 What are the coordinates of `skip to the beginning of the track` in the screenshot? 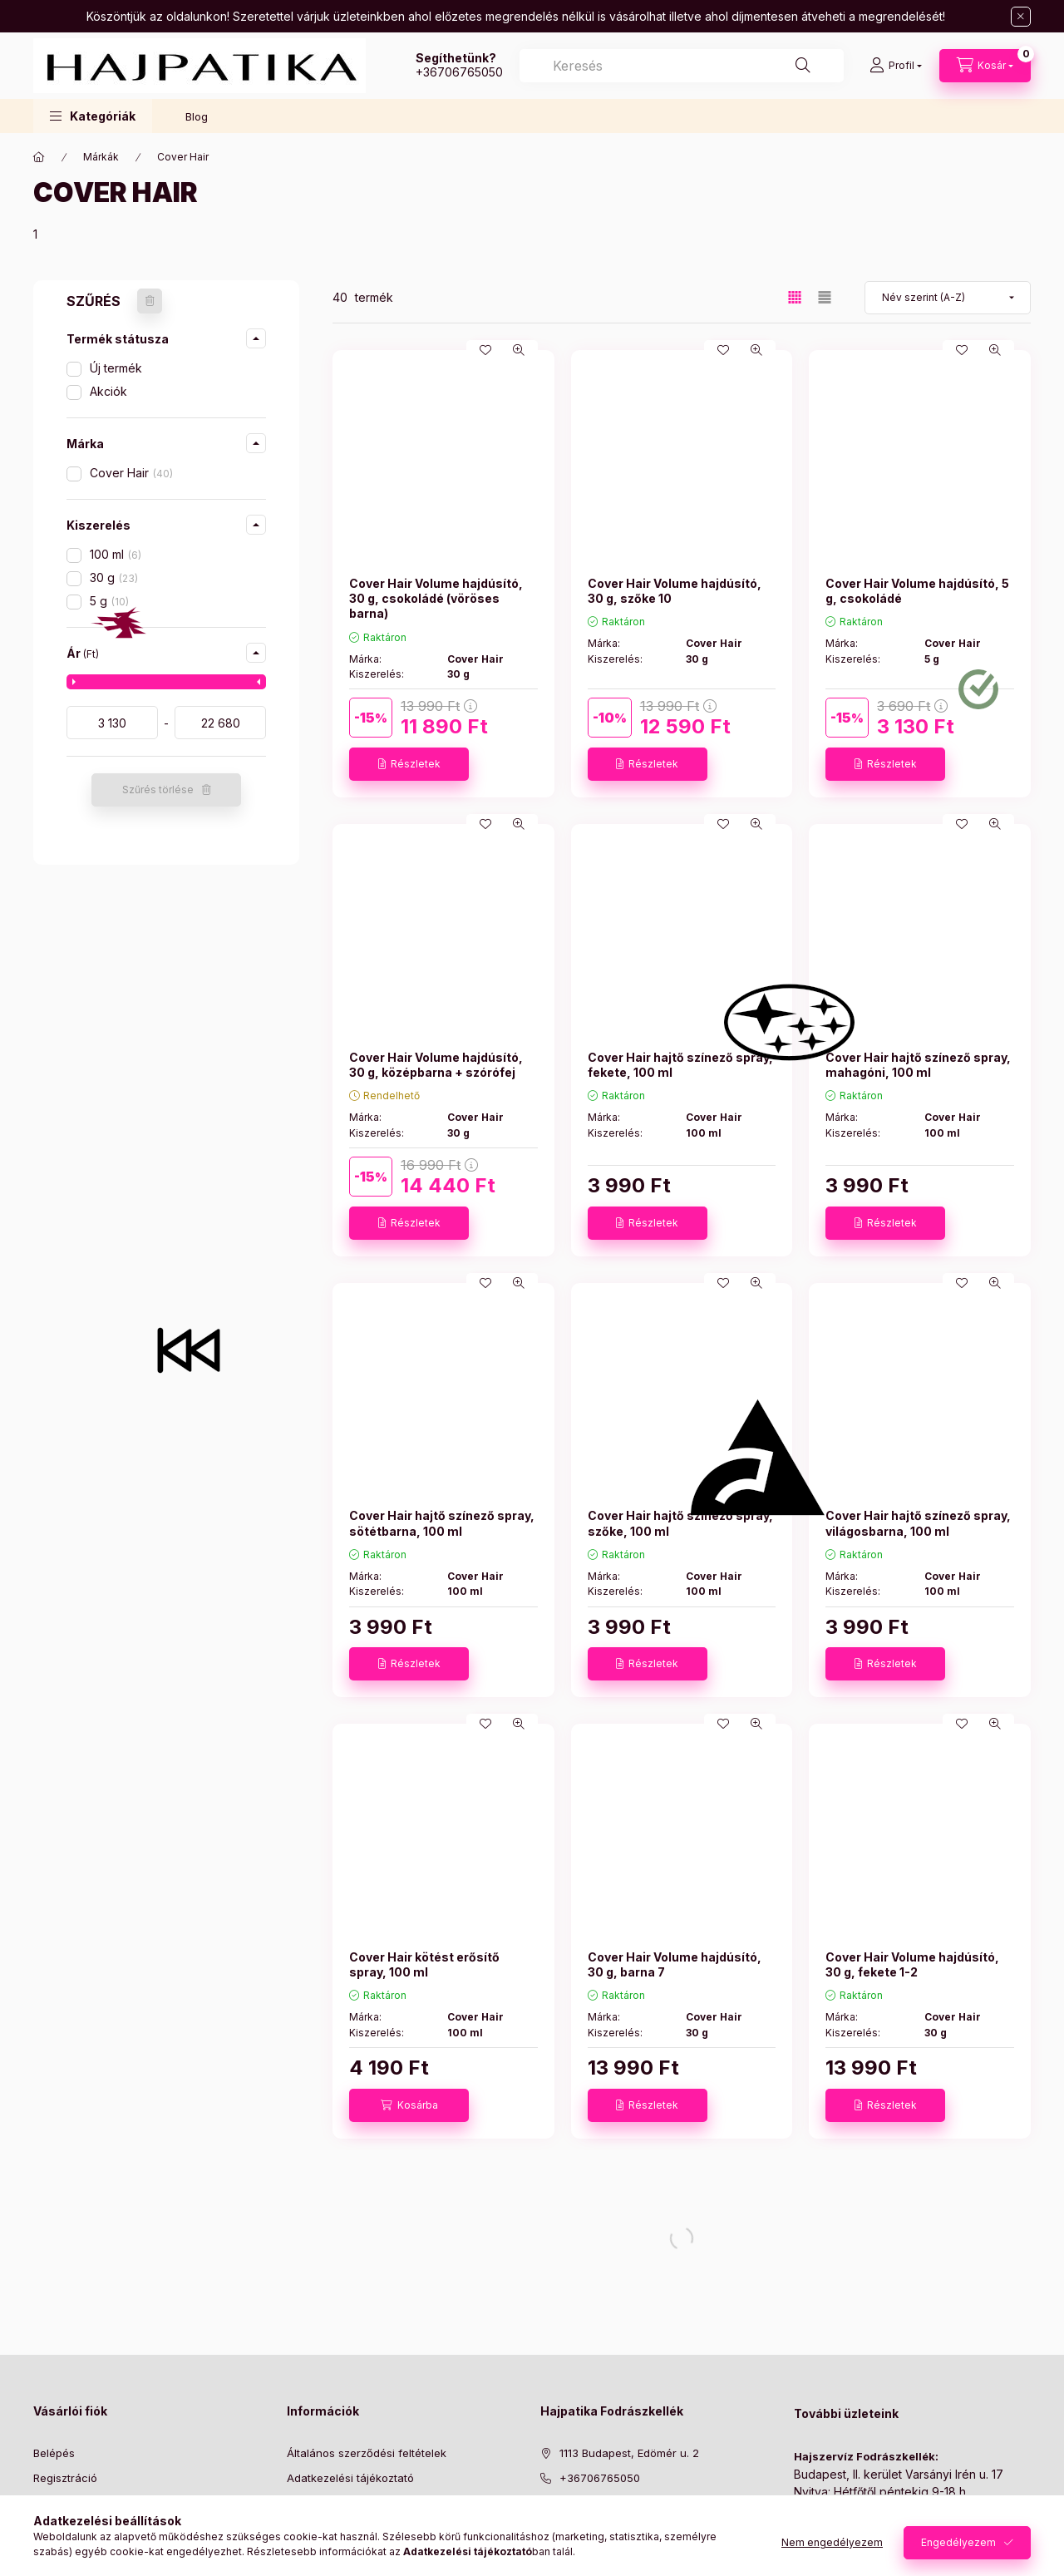 It's located at (189, 1350).